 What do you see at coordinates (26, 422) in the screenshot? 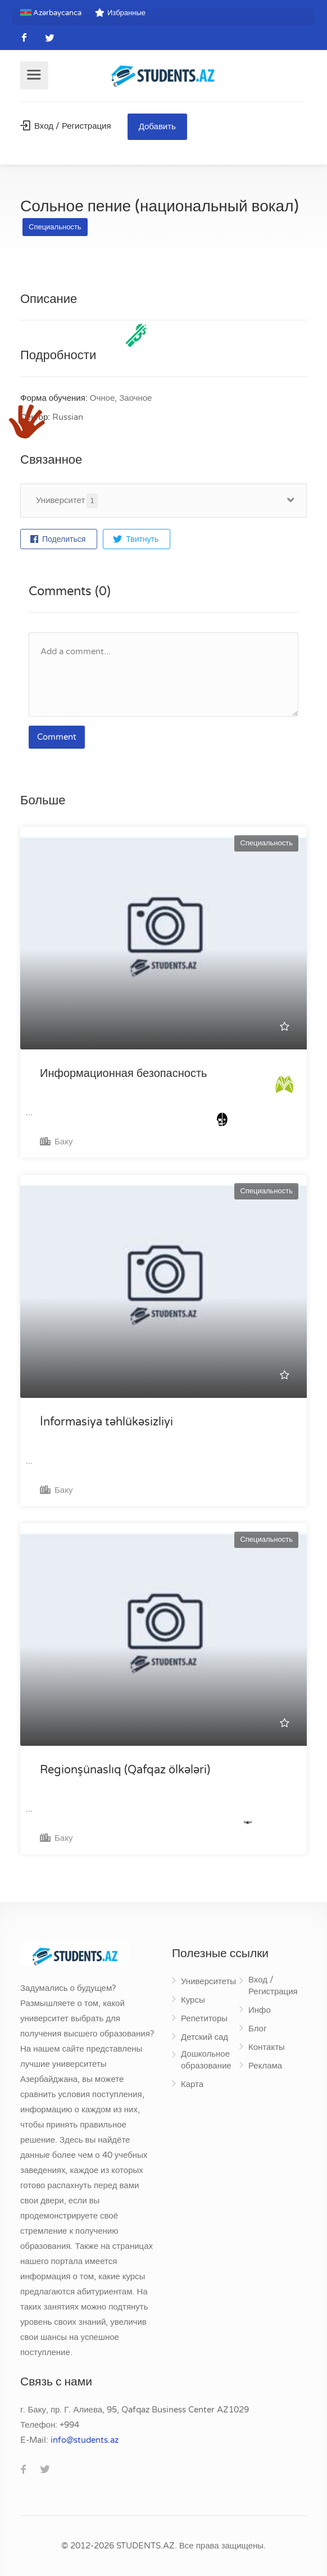
I see `raise your hand to ask a question` at bounding box center [26, 422].